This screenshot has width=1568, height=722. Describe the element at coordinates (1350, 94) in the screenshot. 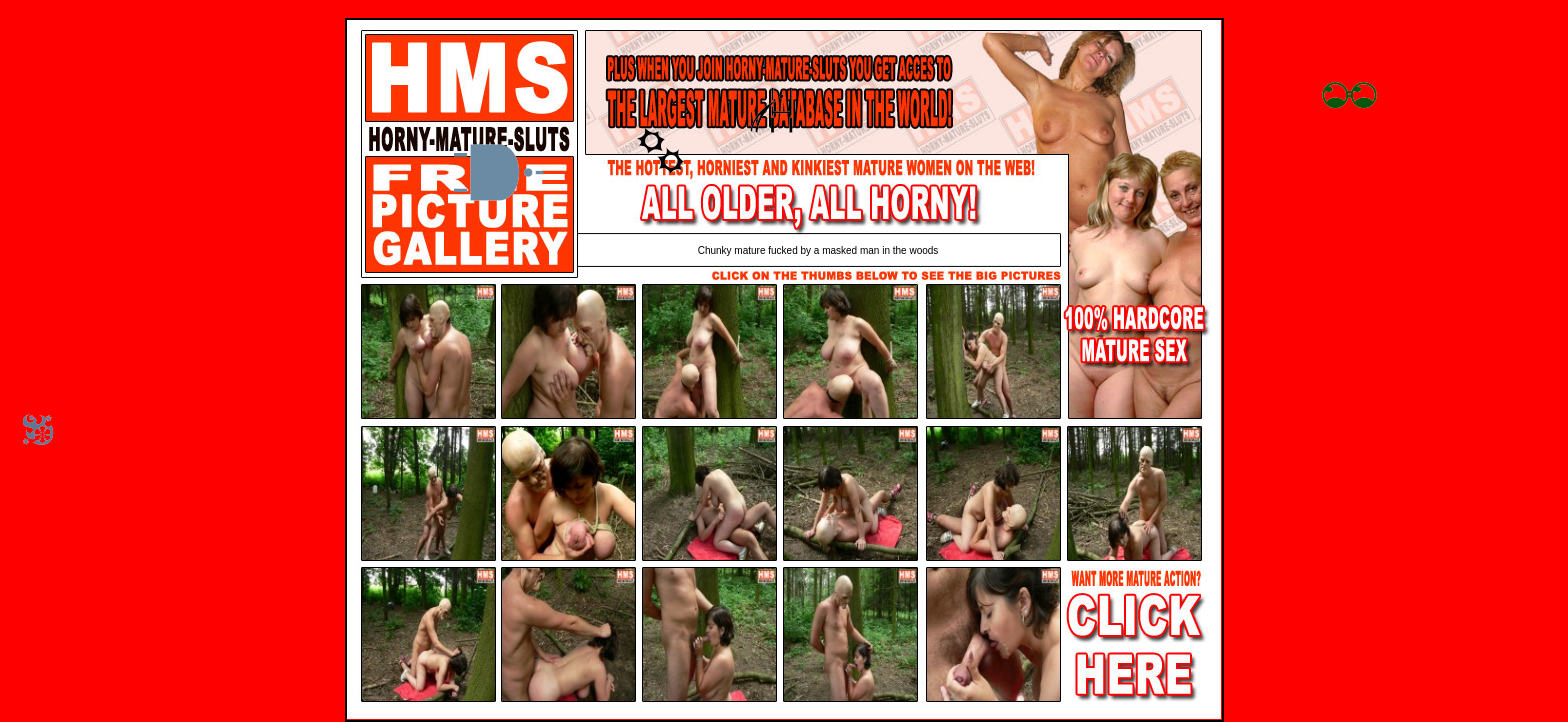

I see `toggle visual accessibility settings` at that location.